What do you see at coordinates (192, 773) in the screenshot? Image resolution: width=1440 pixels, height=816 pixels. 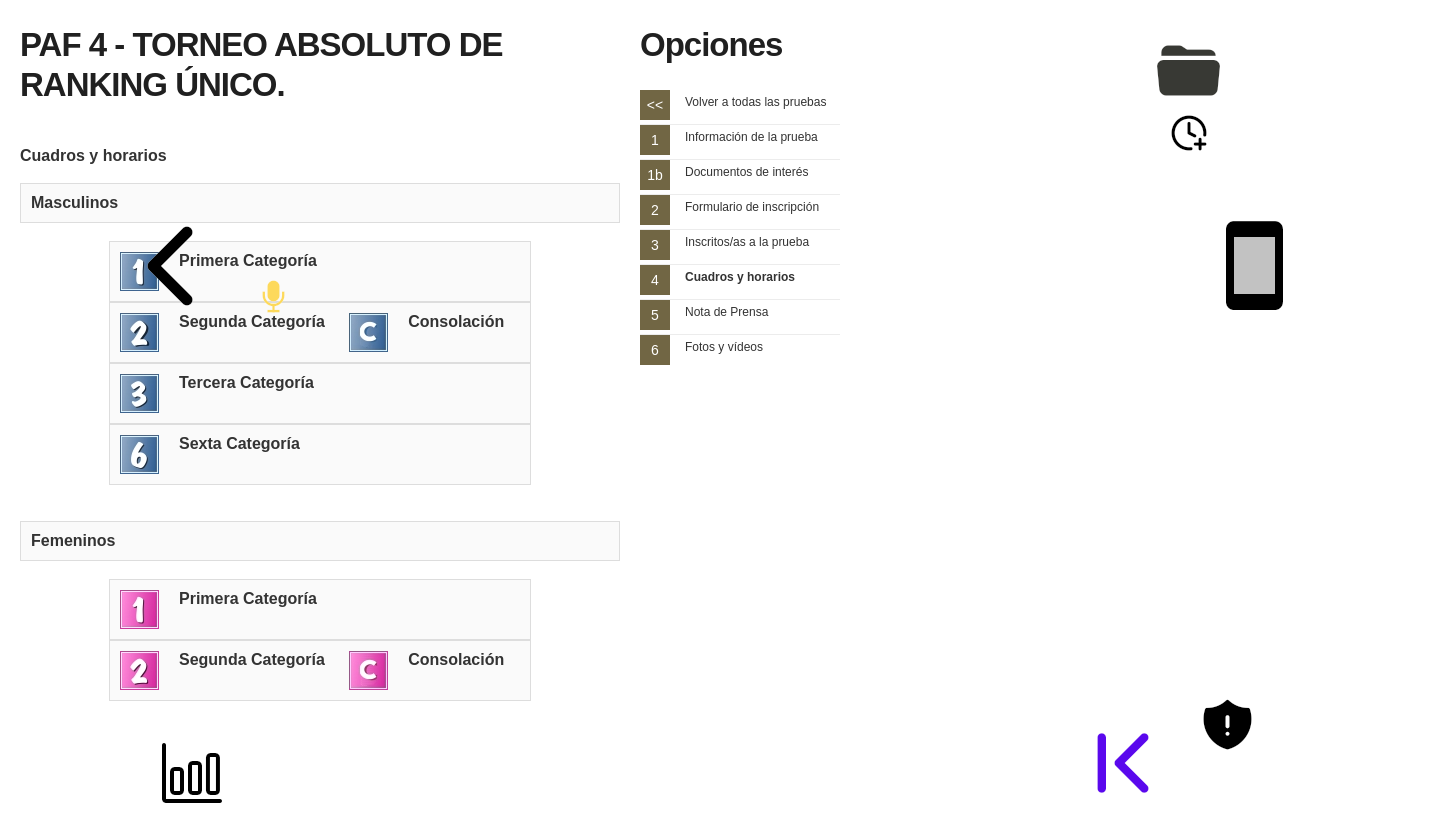 I see `view analytics or statistics` at bounding box center [192, 773].